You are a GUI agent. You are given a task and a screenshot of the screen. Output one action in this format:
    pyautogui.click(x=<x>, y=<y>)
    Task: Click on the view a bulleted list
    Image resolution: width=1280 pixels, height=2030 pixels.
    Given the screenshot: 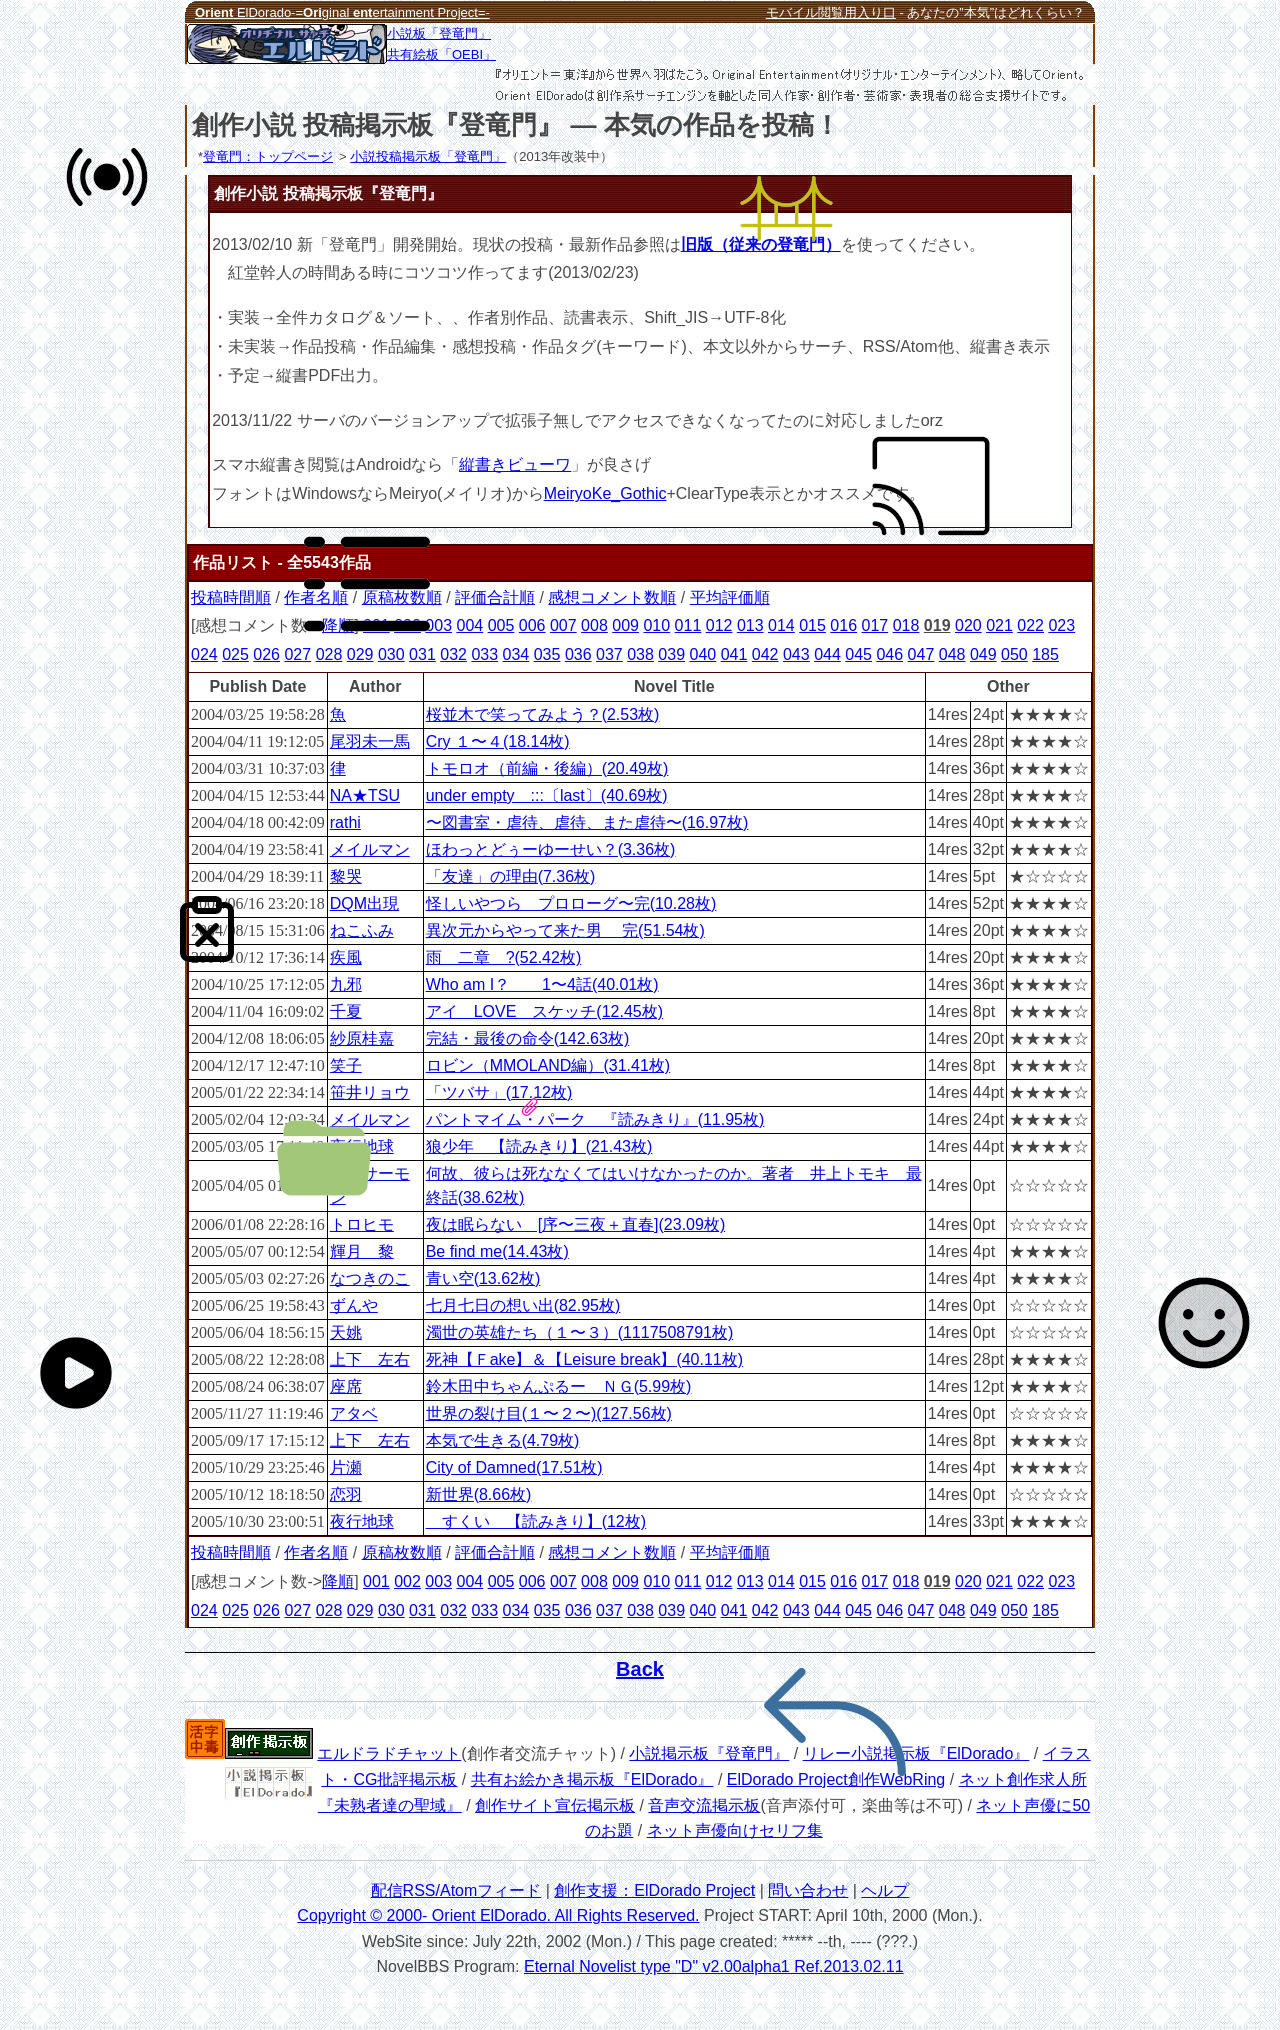 What is the action you would take?
    pyautogui.click(x=367, y=584)
    